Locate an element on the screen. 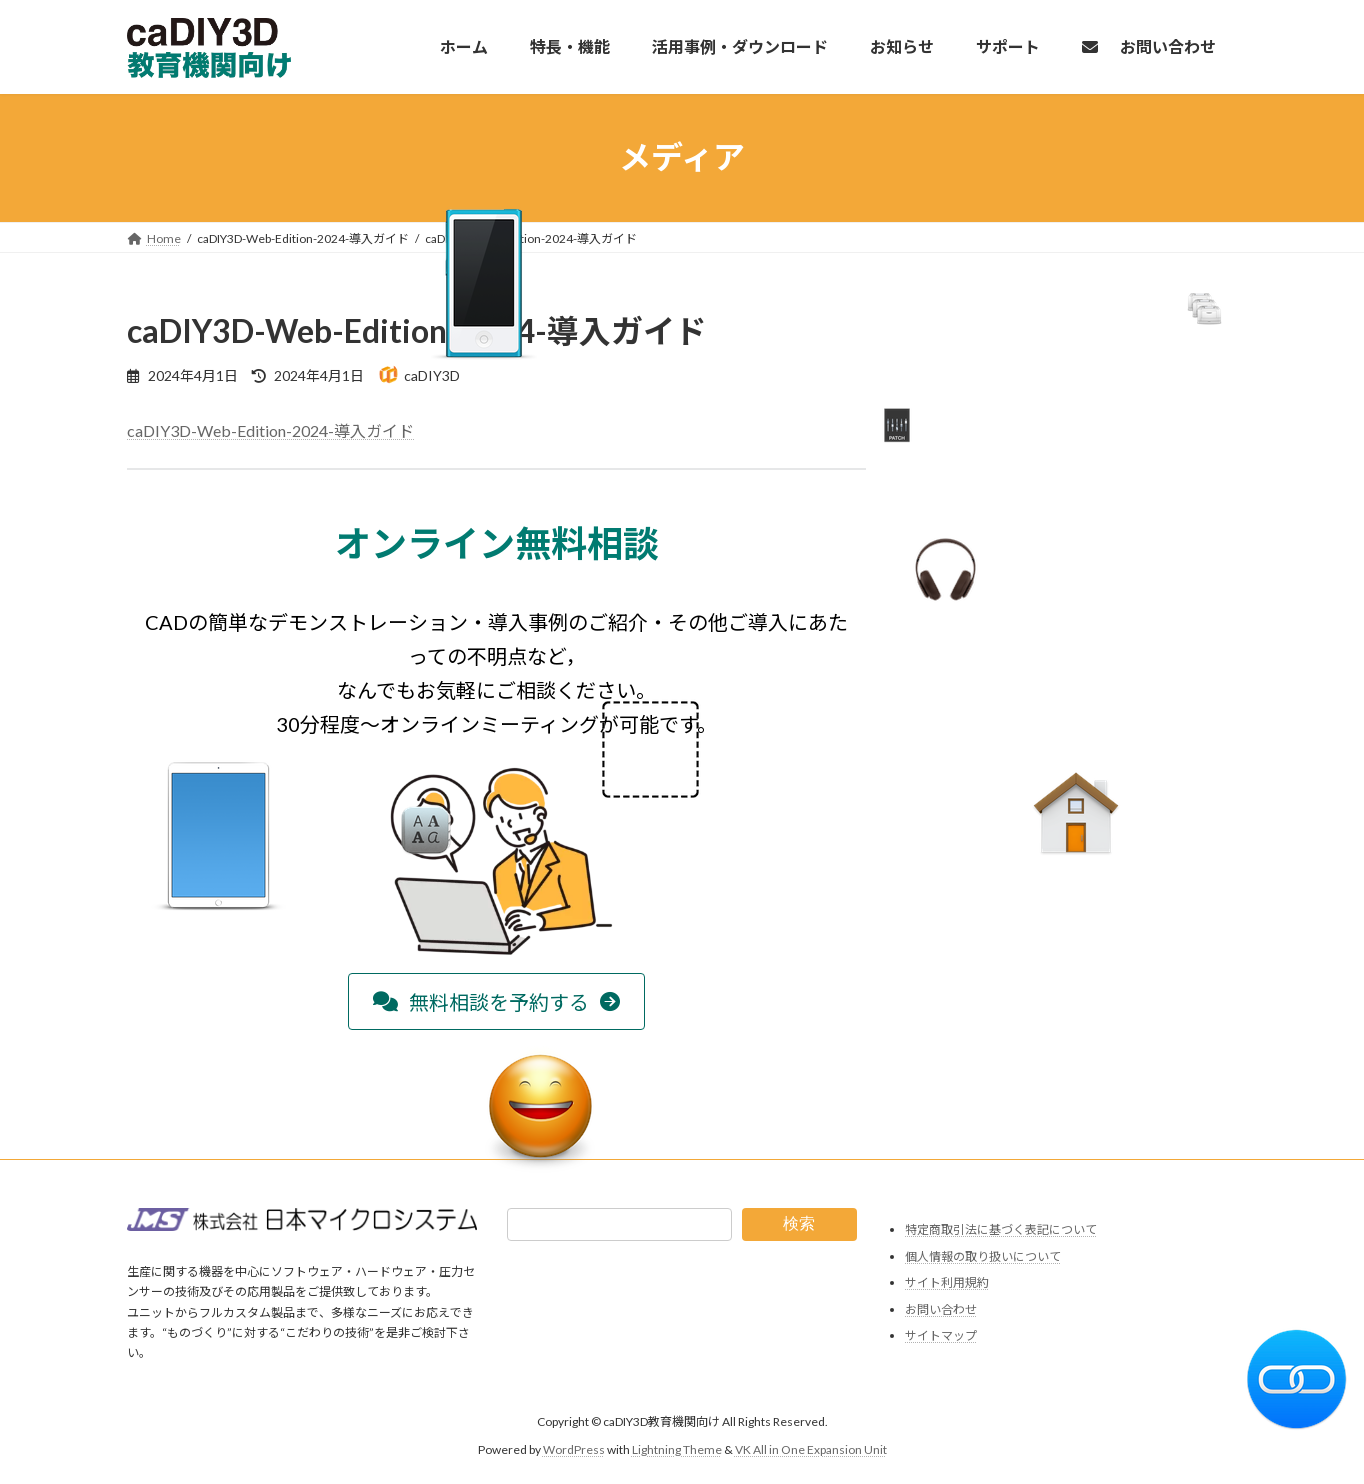  view connected iPad Air device is located at coordinates (218, 836).